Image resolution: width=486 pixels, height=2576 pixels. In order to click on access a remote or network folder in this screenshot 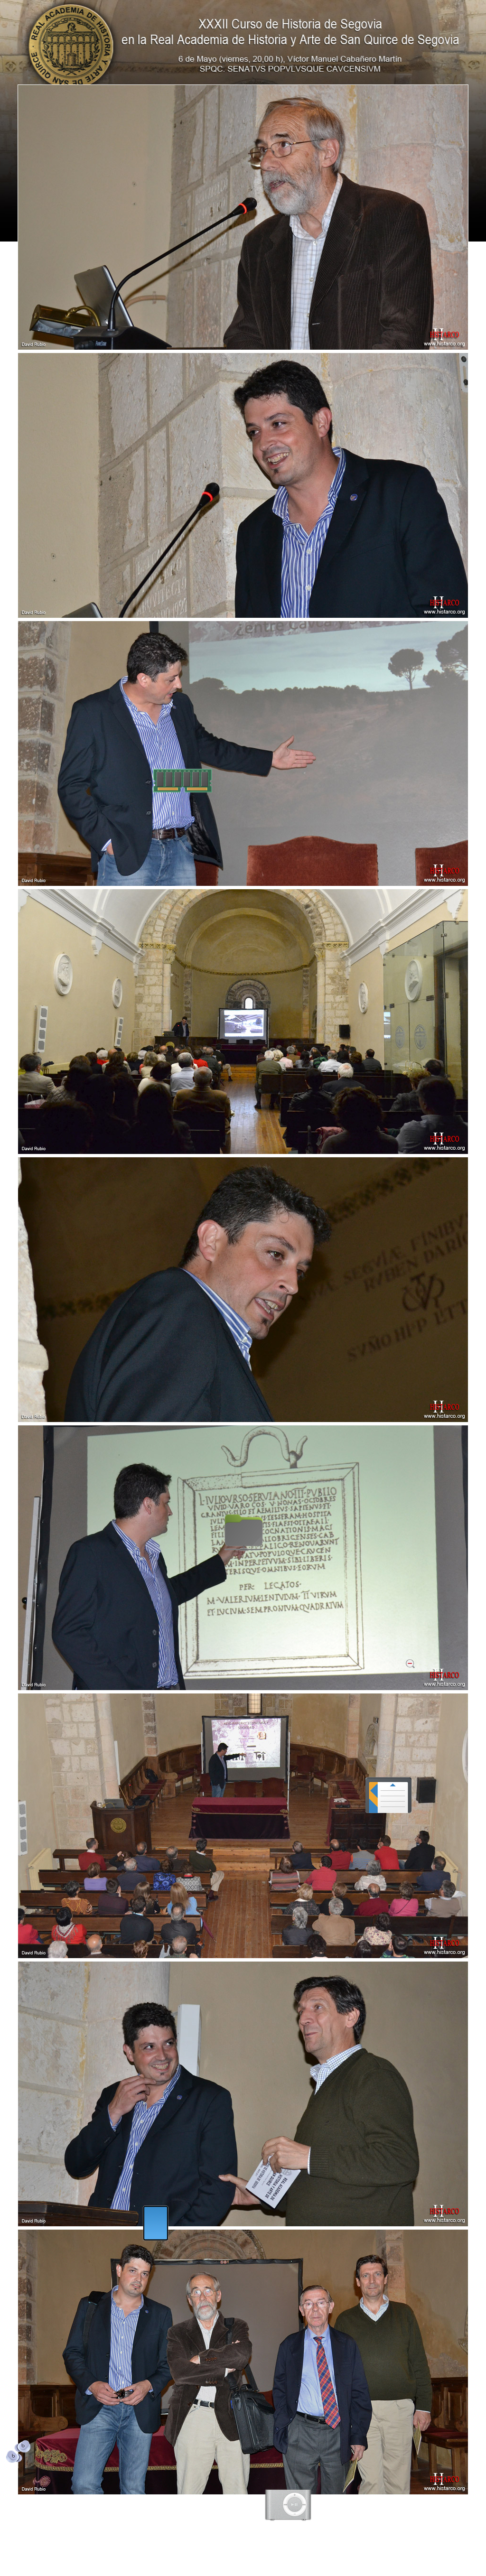, I will do `click(243, 1532)`.